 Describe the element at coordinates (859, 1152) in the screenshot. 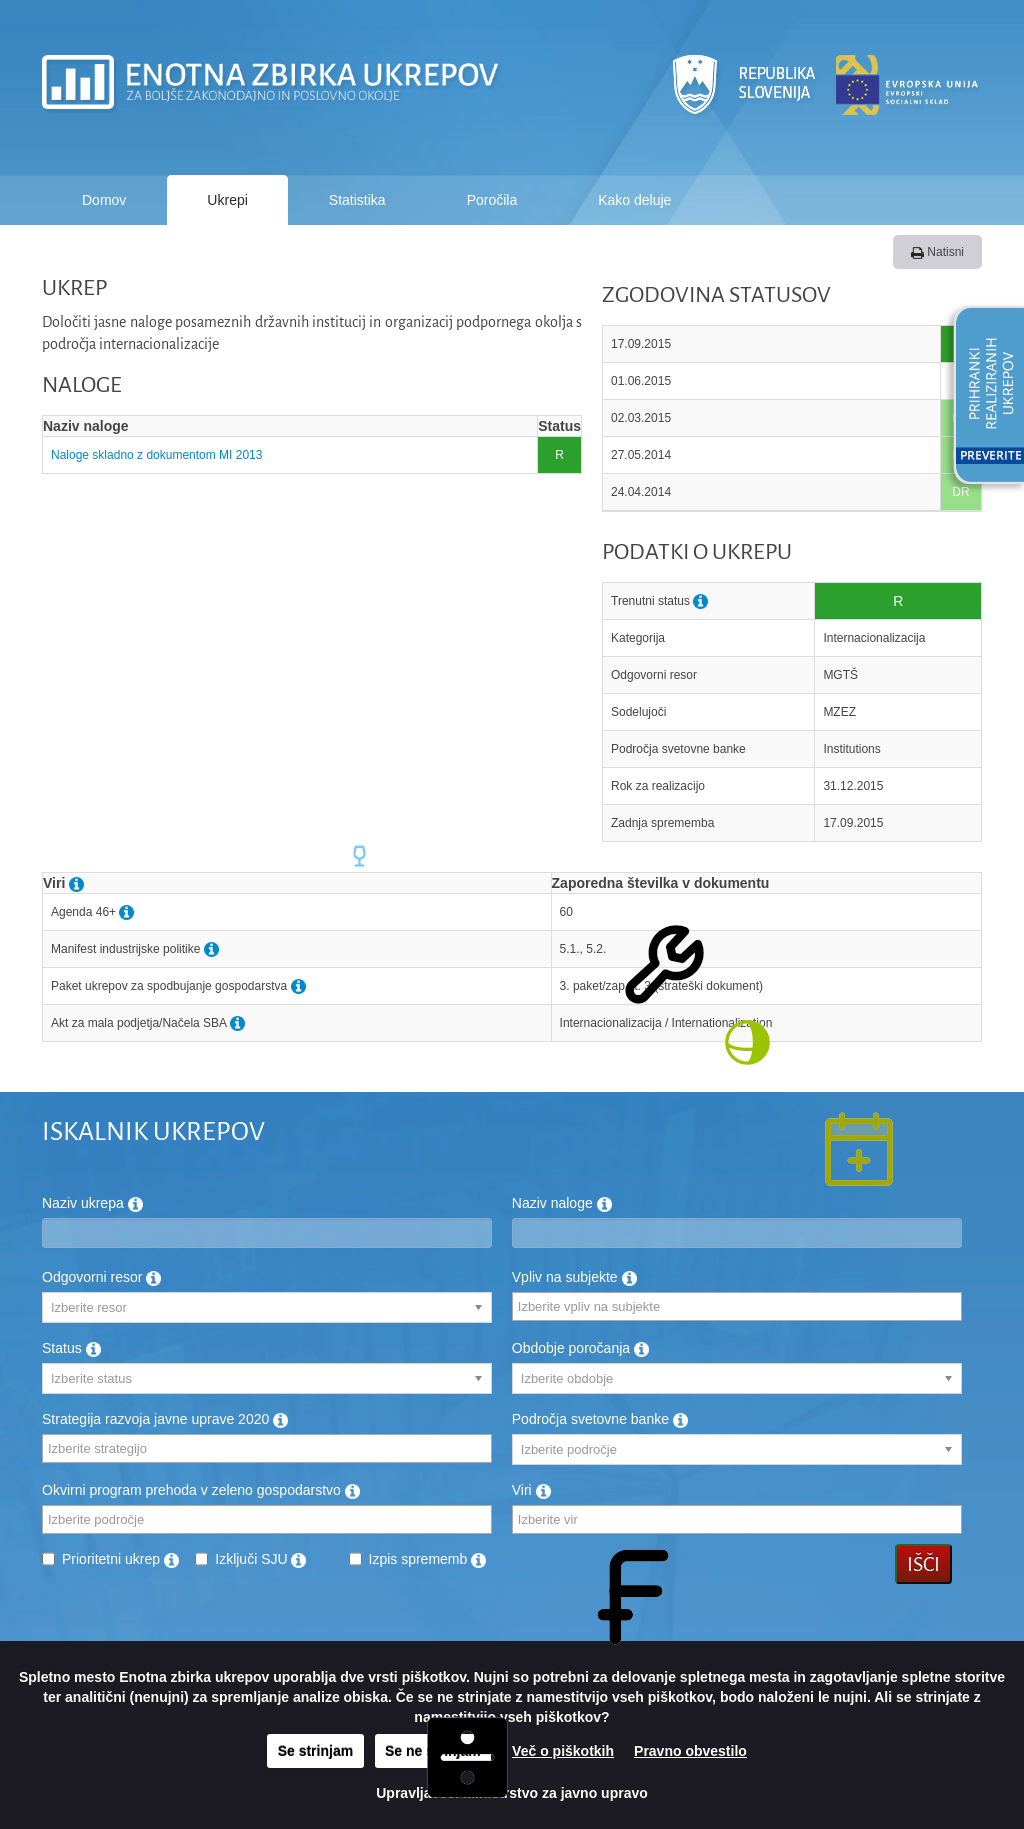

I see `add a new event to your calendar` at that location.